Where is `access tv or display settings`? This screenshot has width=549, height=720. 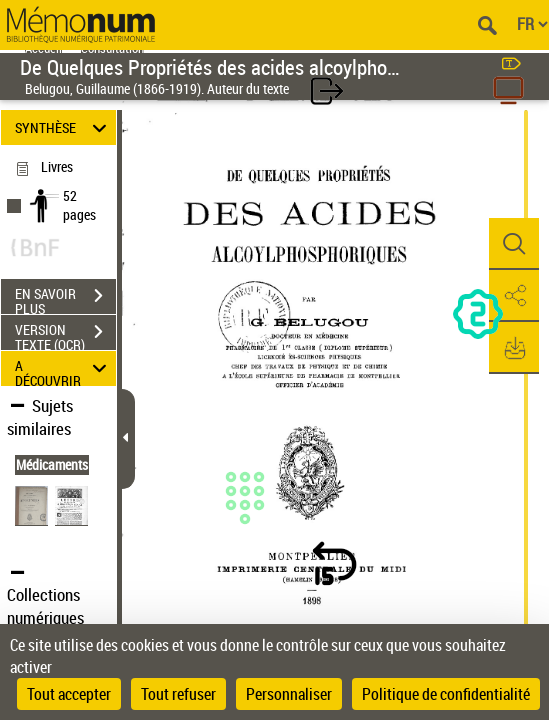 access tv or display settings is located at coordinates (508, 90).